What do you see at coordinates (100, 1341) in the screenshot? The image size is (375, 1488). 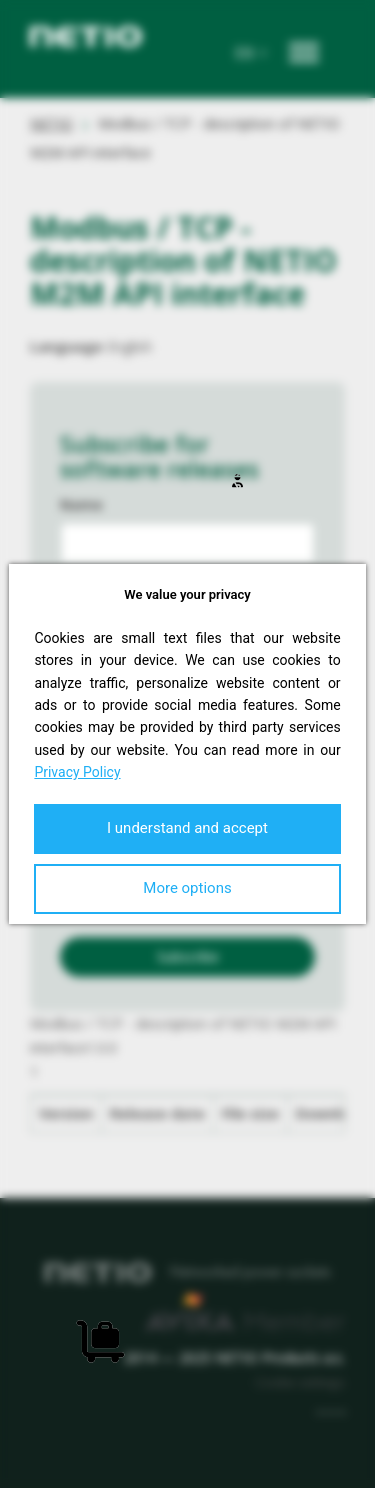 I see `access baggage or luggage services` at bounding box center [100, 1341].